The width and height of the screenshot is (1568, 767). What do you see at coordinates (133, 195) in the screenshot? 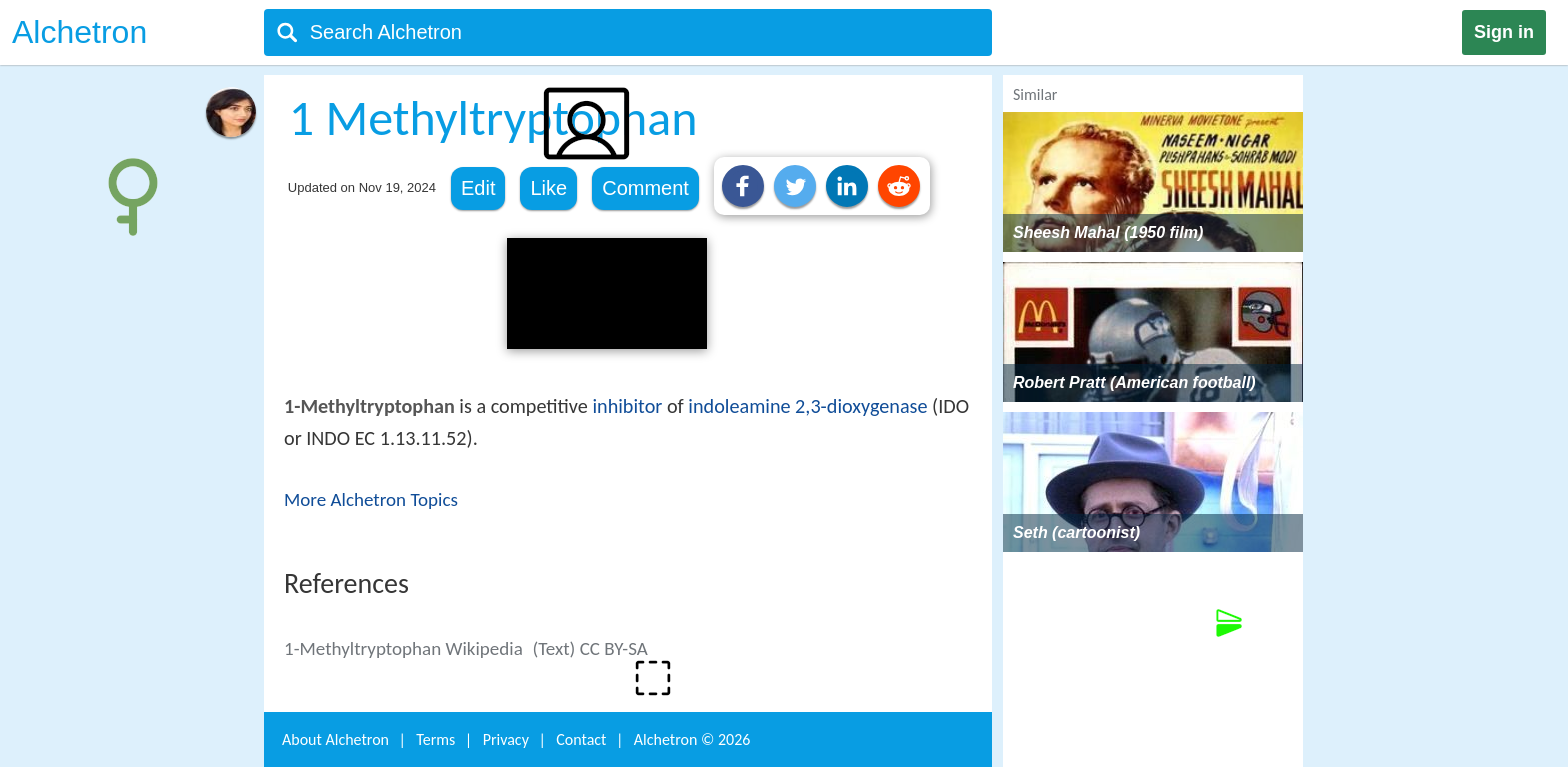
I see `indicates demigirl gender identity` at bounding box center [133, 195].